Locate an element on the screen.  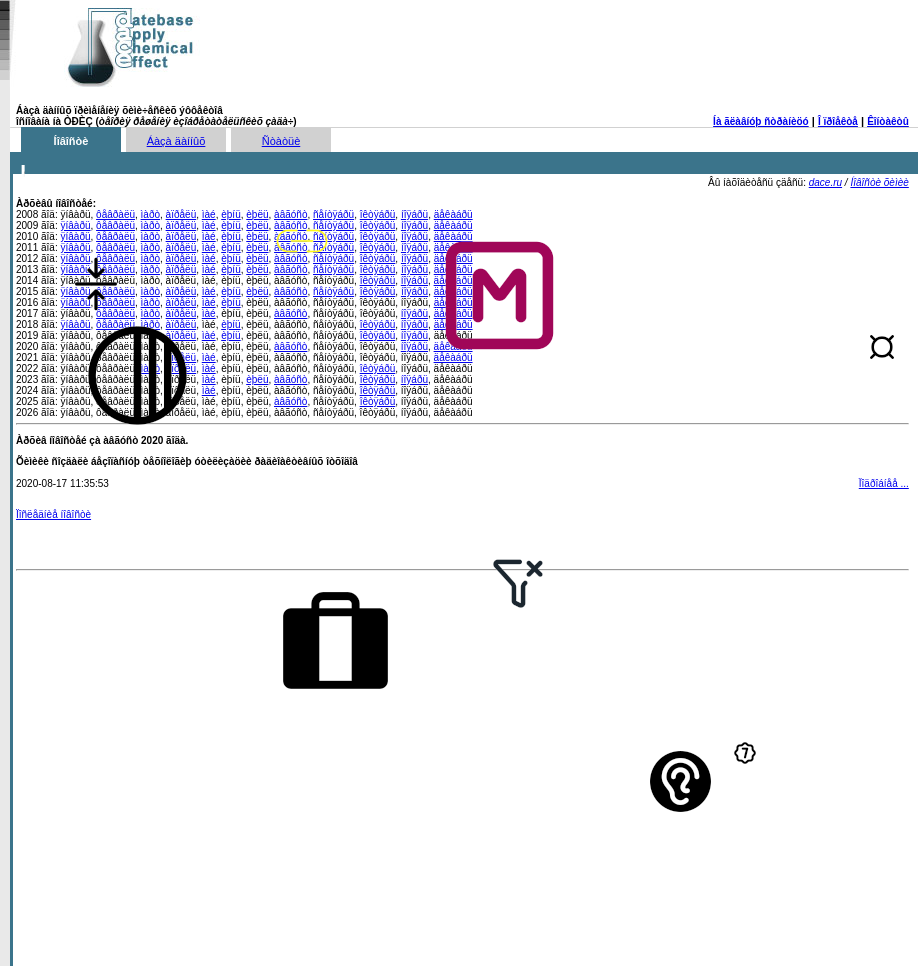
toggle medium size or format option is located at coordinates (499, 295).